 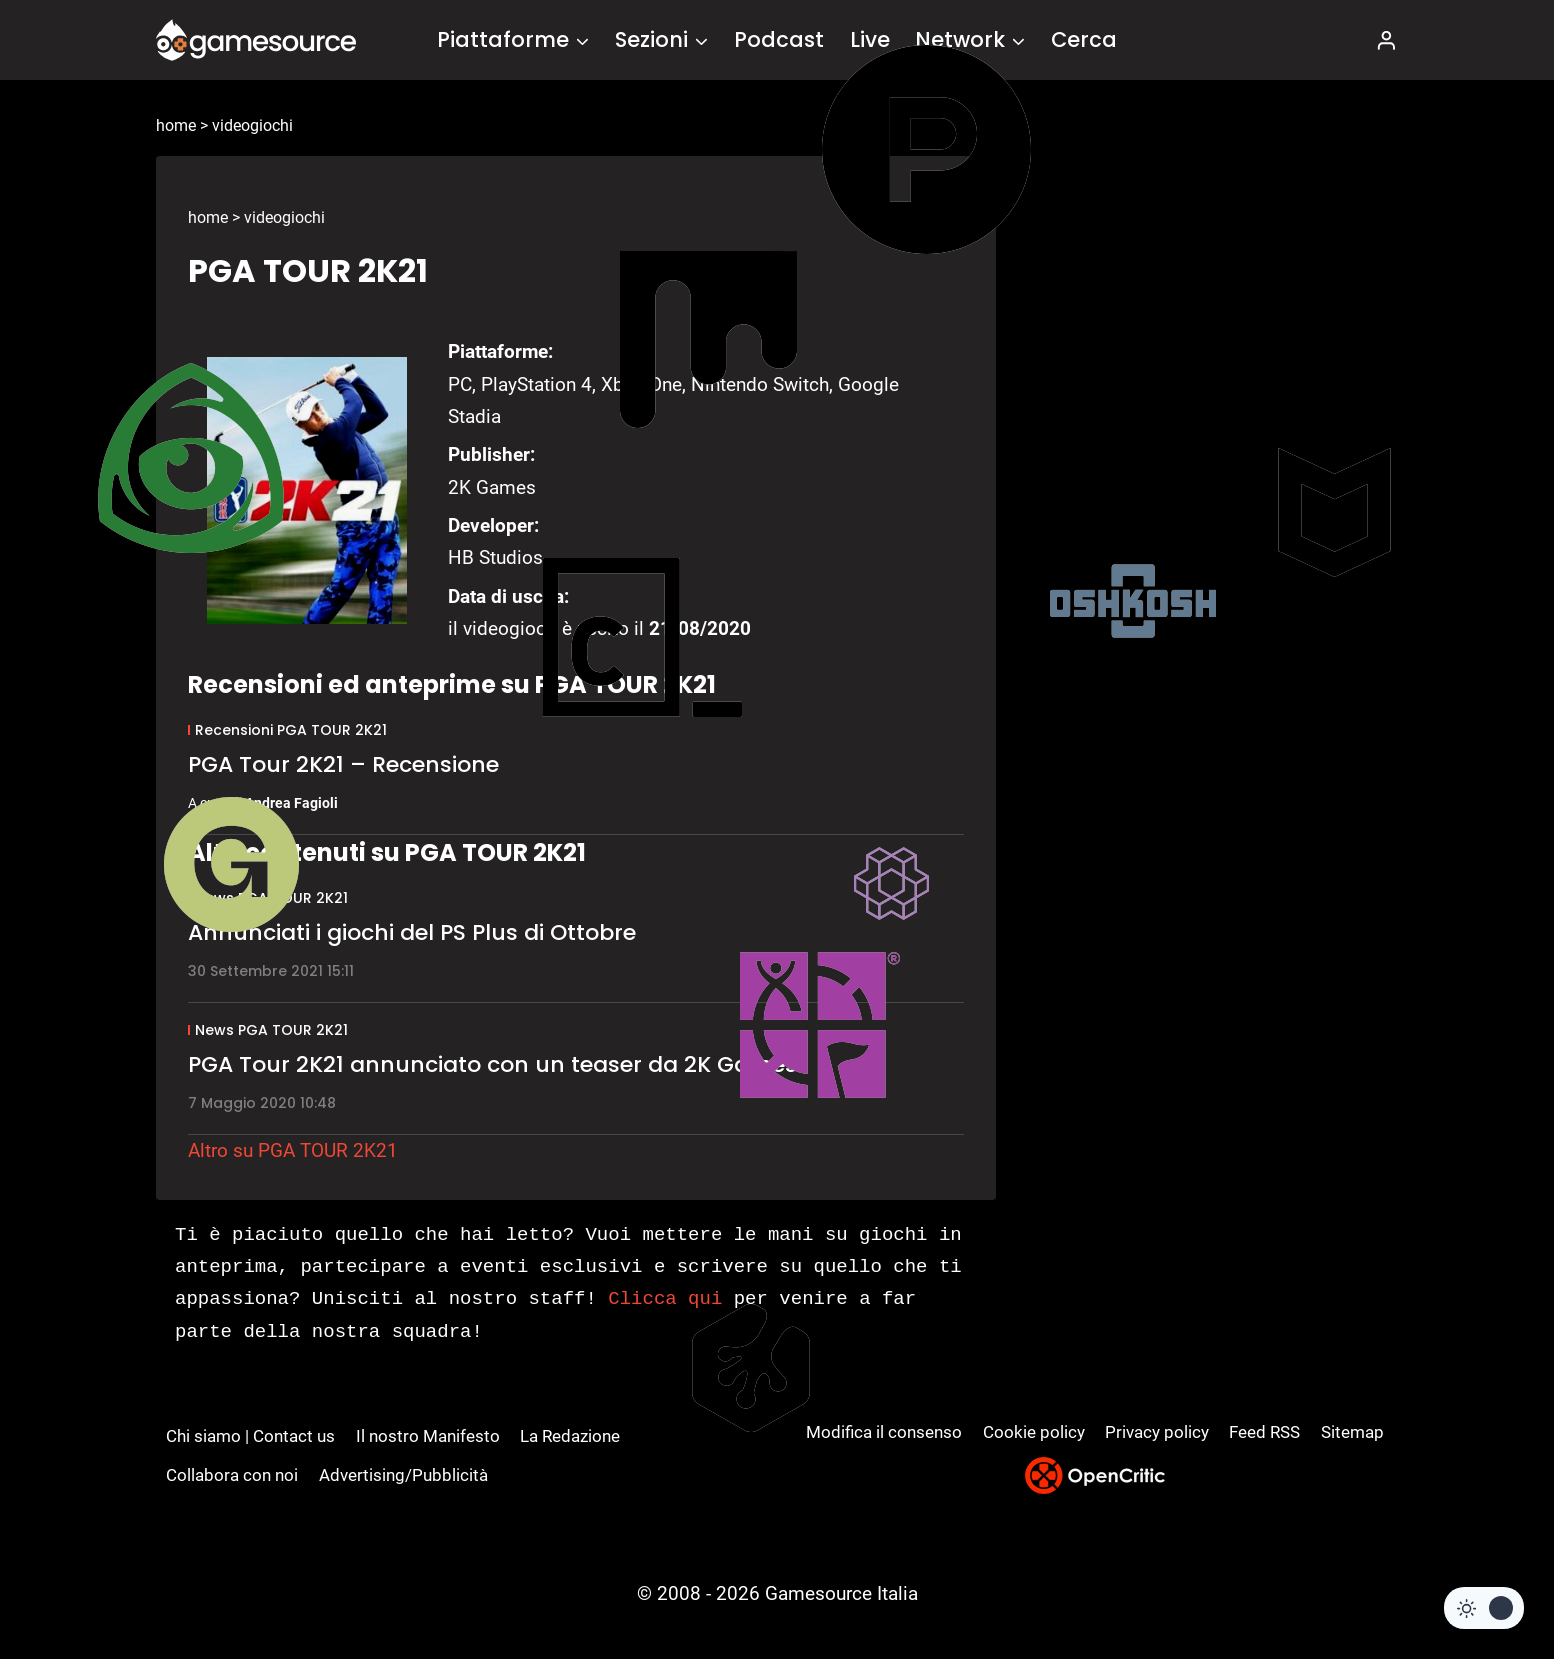 What do you see at coordinates (191, 458) in the screenshot?
I see `visit iconfinder website` at bounding box center [191, 458].